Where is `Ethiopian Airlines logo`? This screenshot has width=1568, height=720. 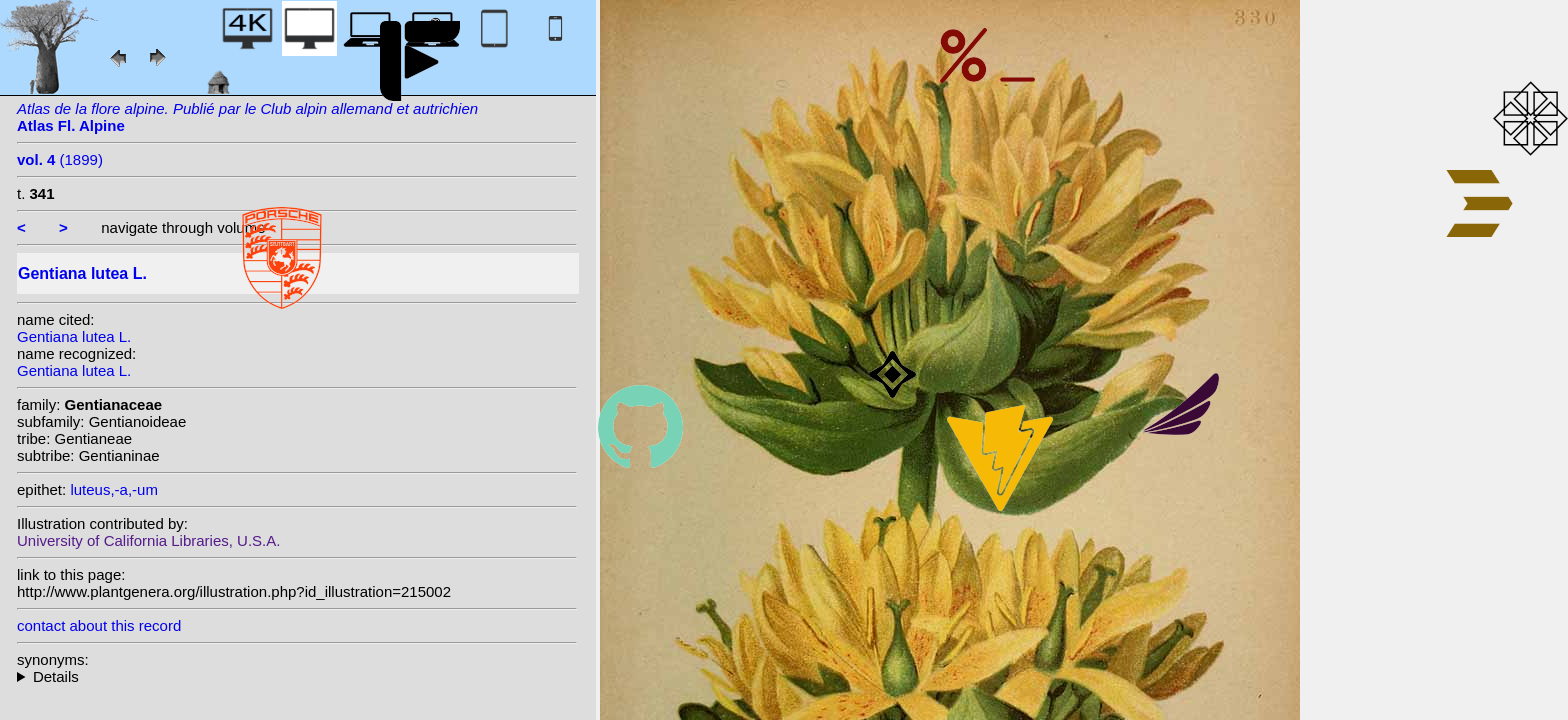 Ethiopian Airlines logo is located at coordinates (1181, 404).